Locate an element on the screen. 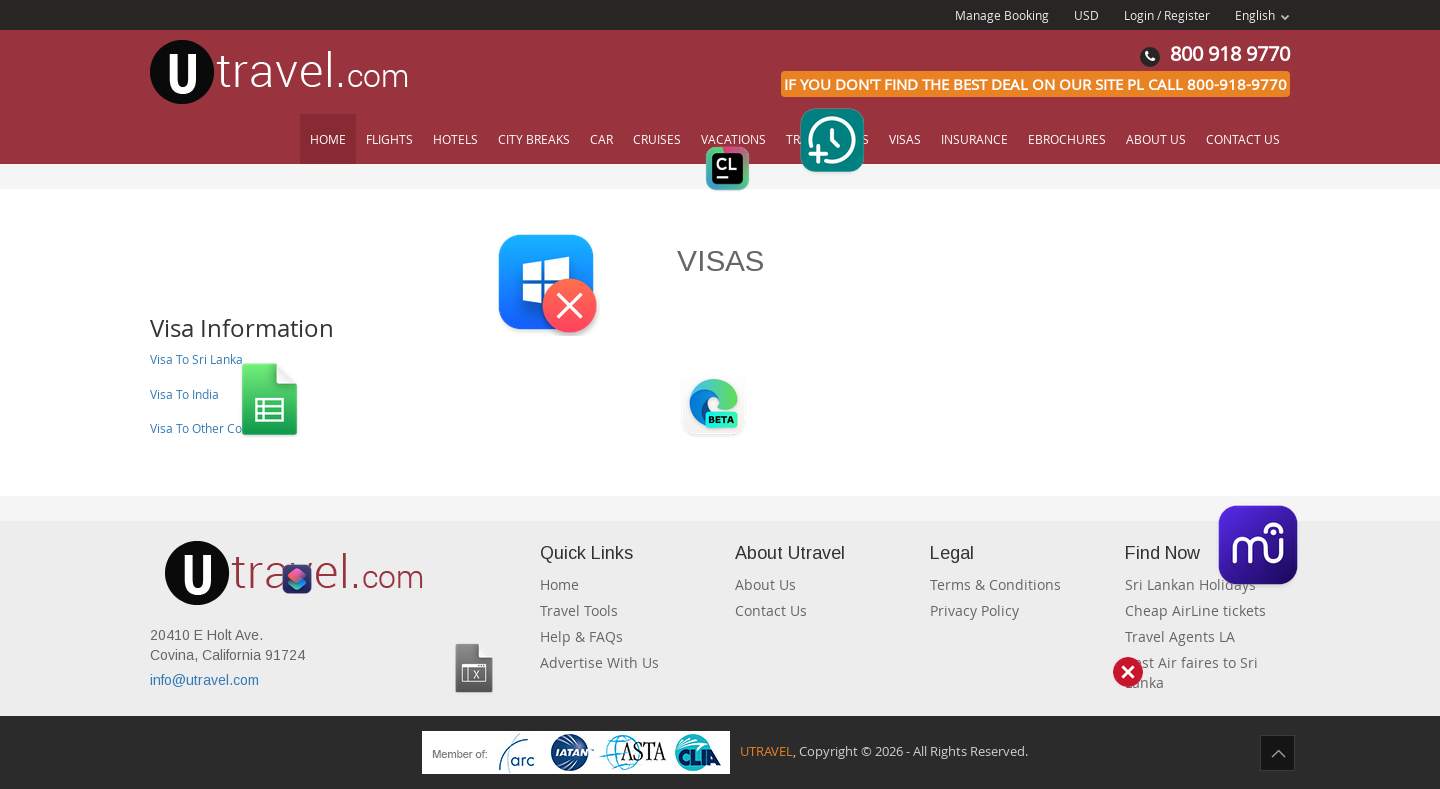  add a new timer or time entry is located at coordinates (832, 140).